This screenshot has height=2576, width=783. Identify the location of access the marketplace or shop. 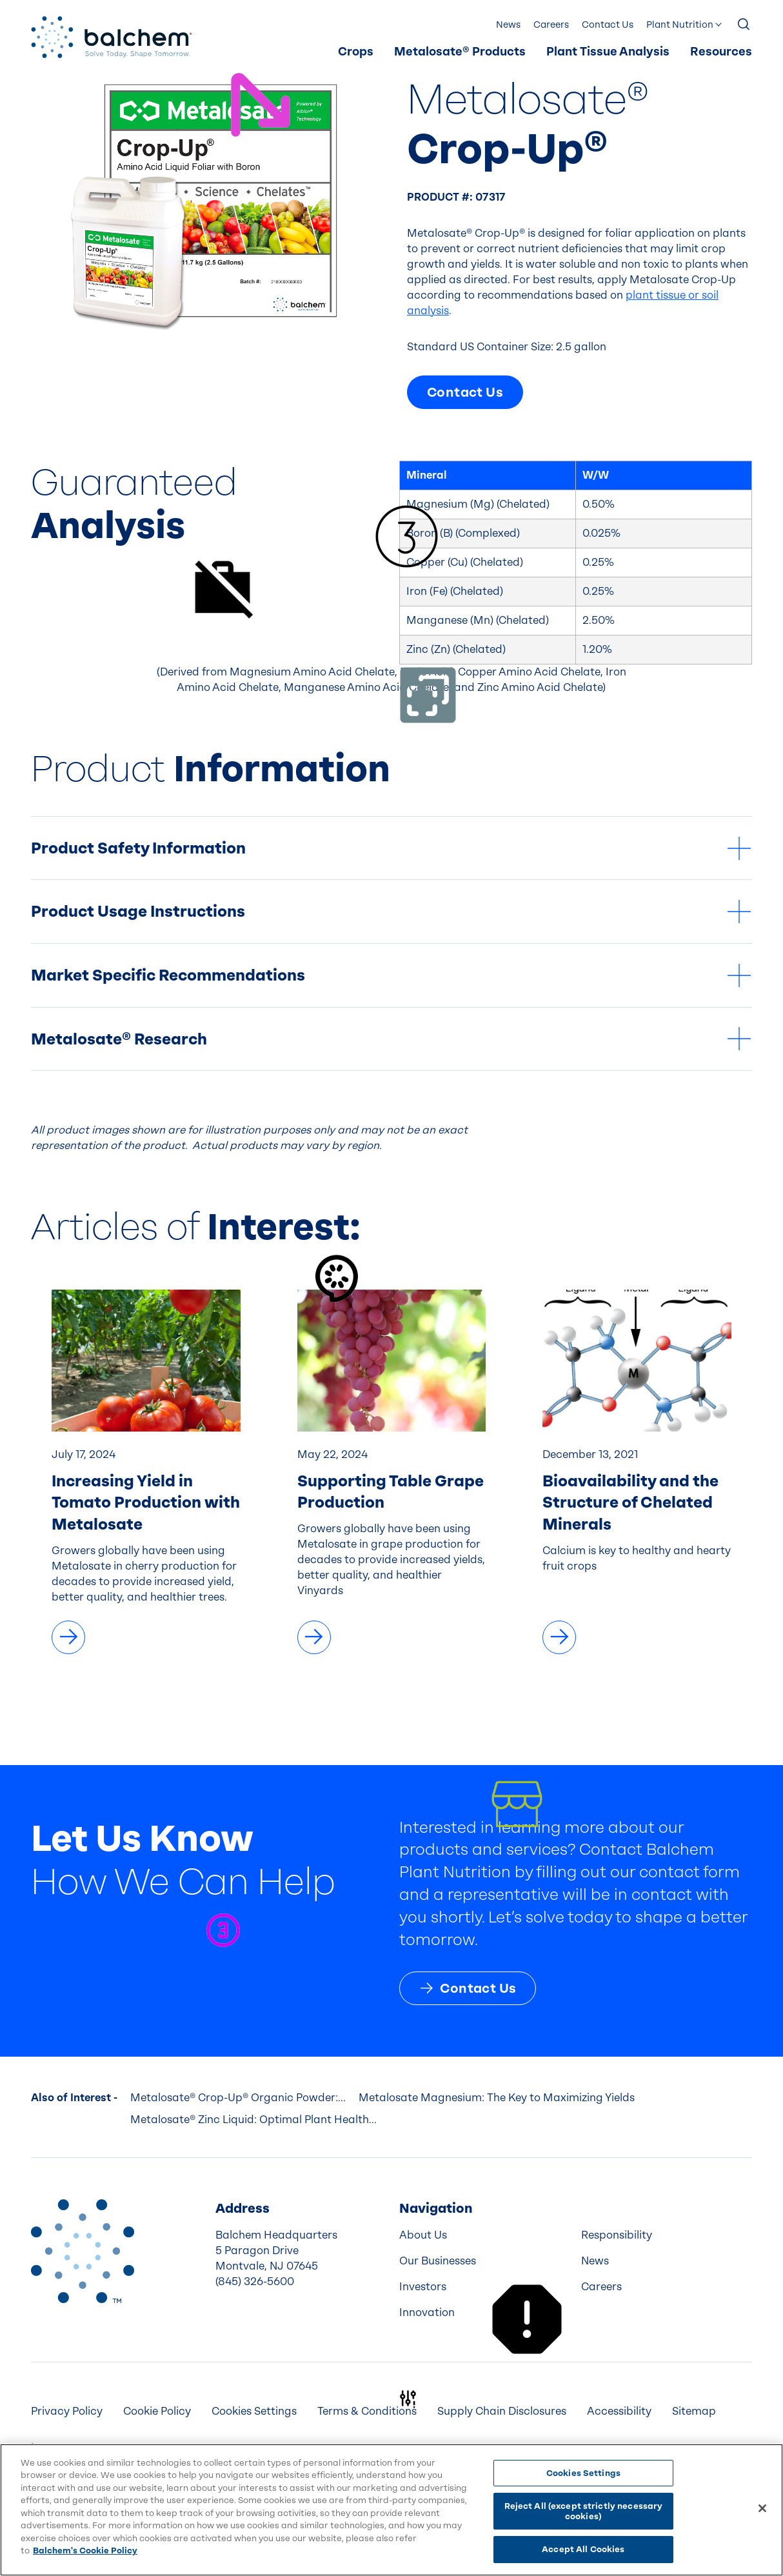
(517, 1804).